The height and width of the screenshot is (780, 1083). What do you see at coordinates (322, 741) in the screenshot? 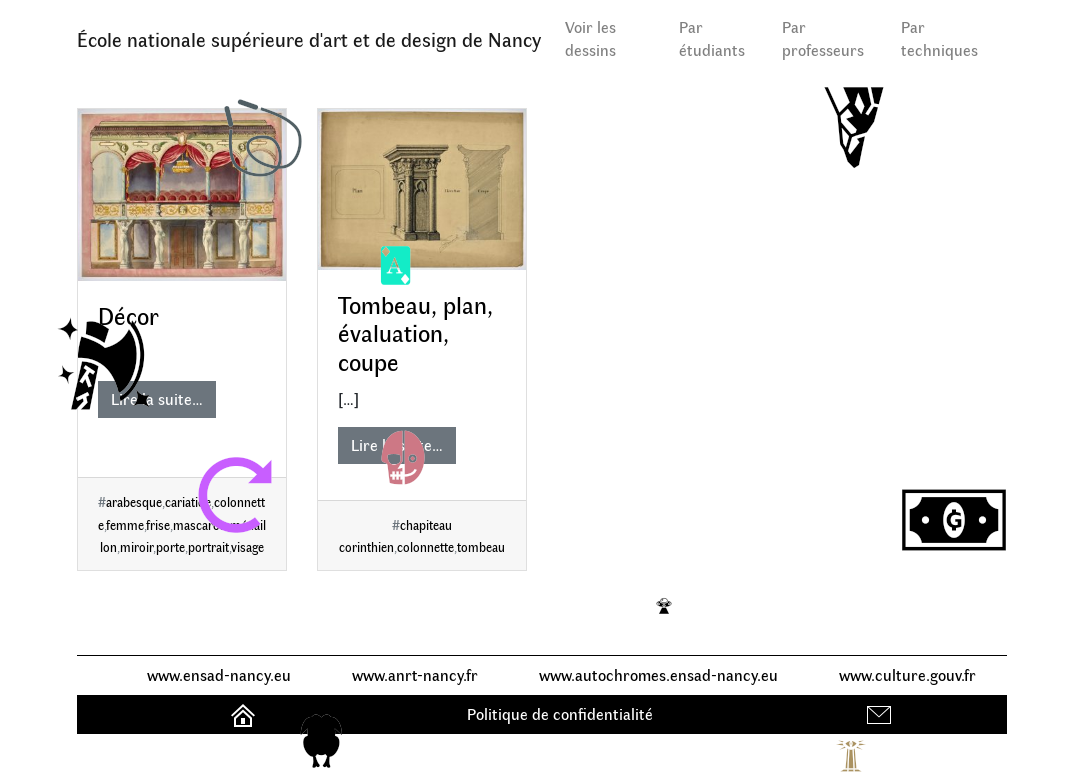
I see `select roast chicken as a food item` at bounding box center [322, 741].